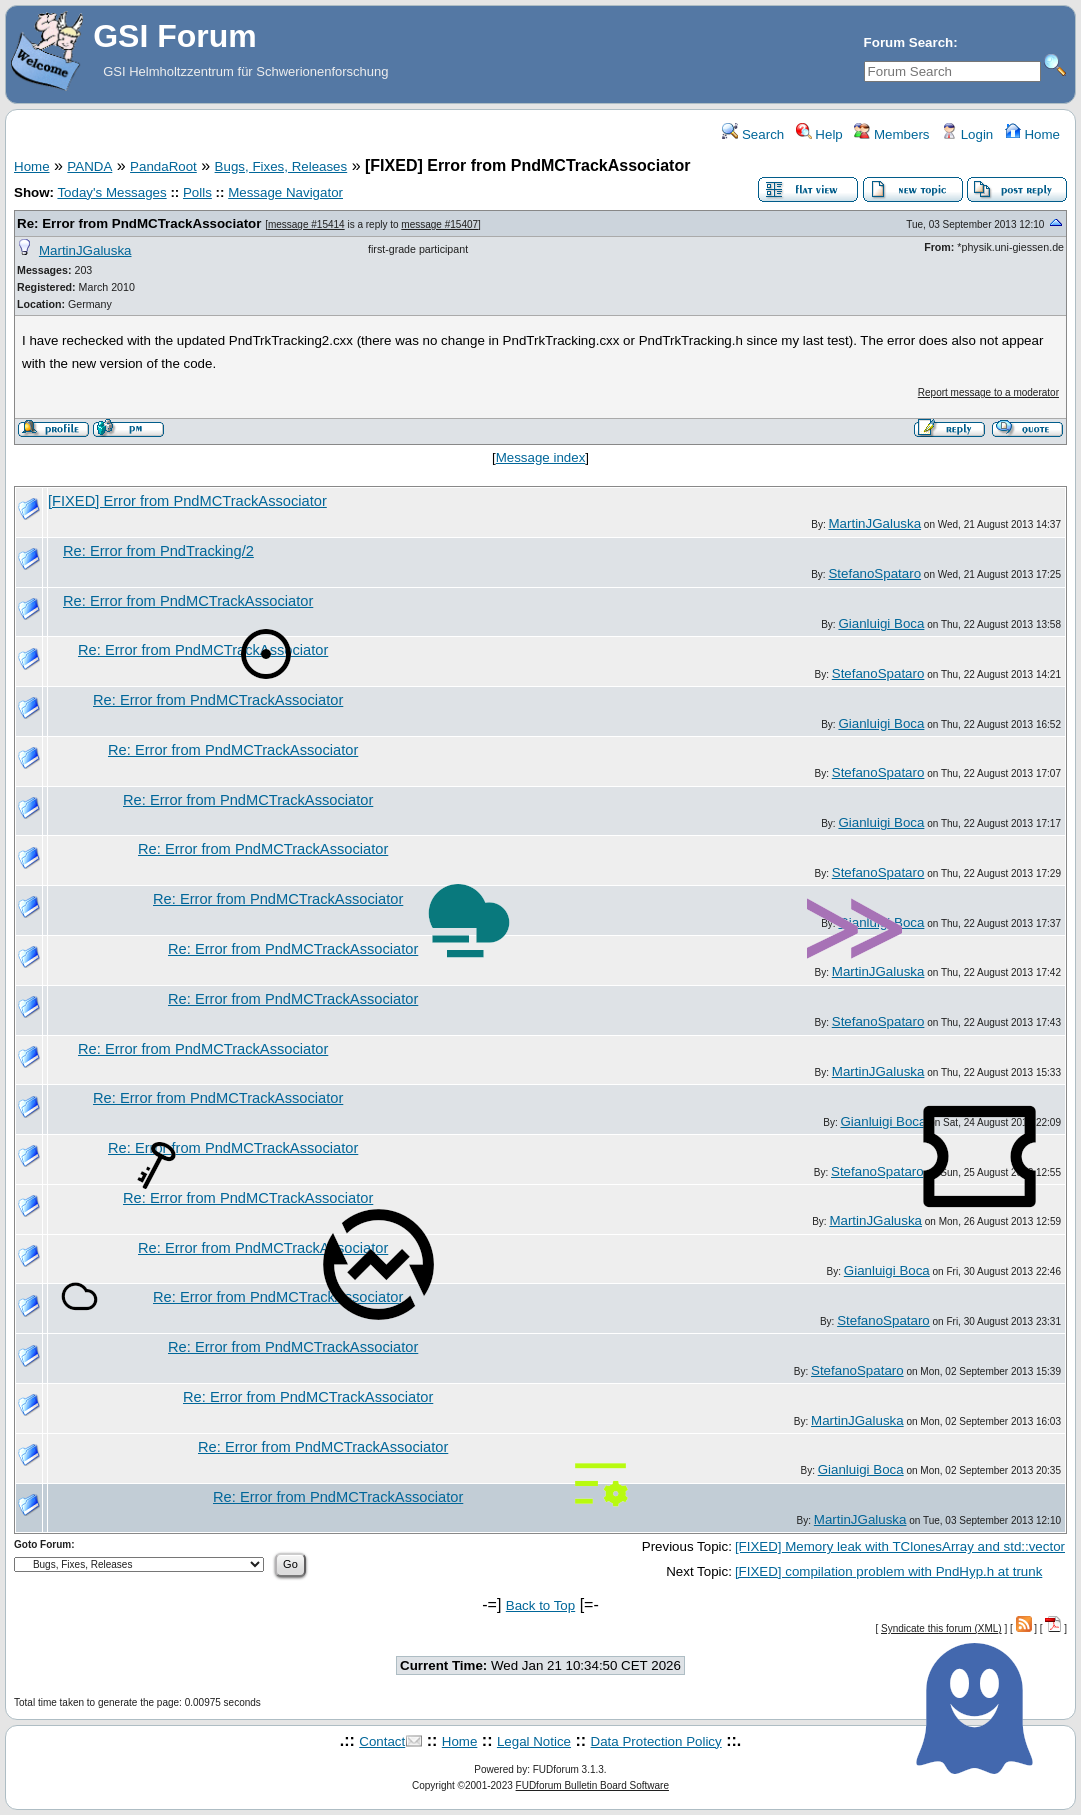 This screenshot has width=1081, height=1815. What do you see at coordinates (600, 1483) in the screenshot?
I see `access list settings or preferences` at bounding box center [600, 1483].